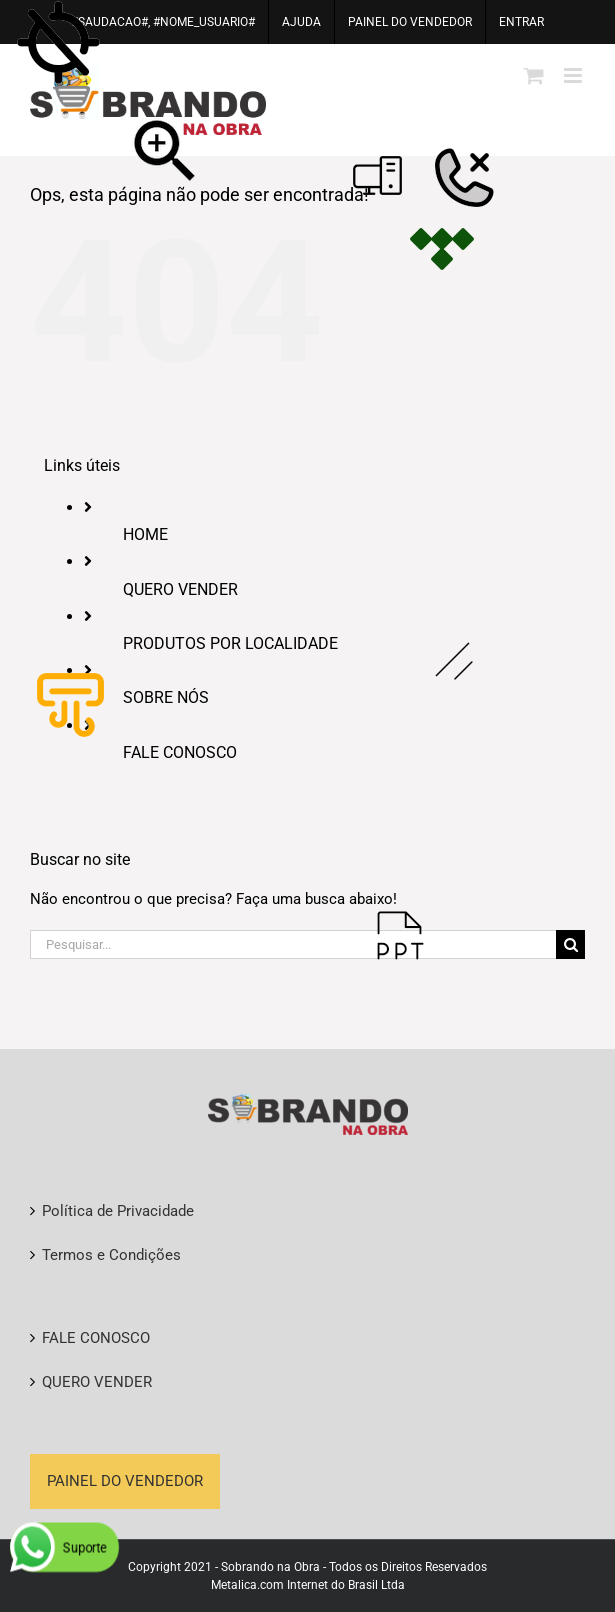 The height and width of the screenshot is (1612, 615). I want to click on open a PowerPoint presentation file, so click(399, 937).